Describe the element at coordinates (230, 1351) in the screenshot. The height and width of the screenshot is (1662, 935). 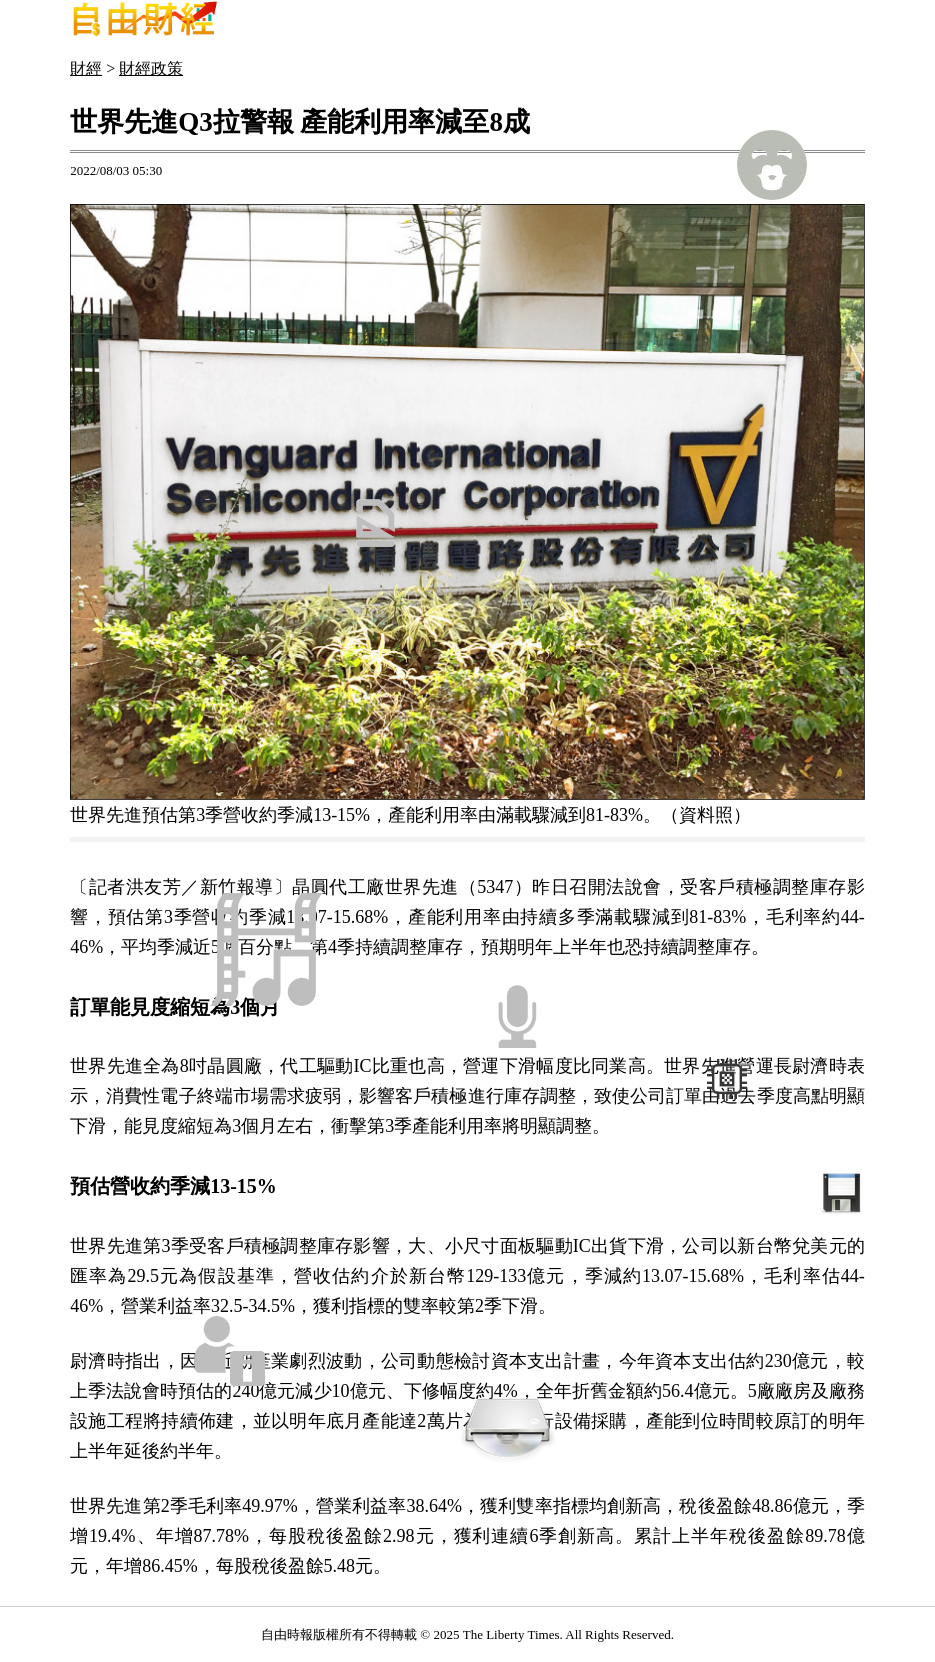
I see `view user profile information` at that location.